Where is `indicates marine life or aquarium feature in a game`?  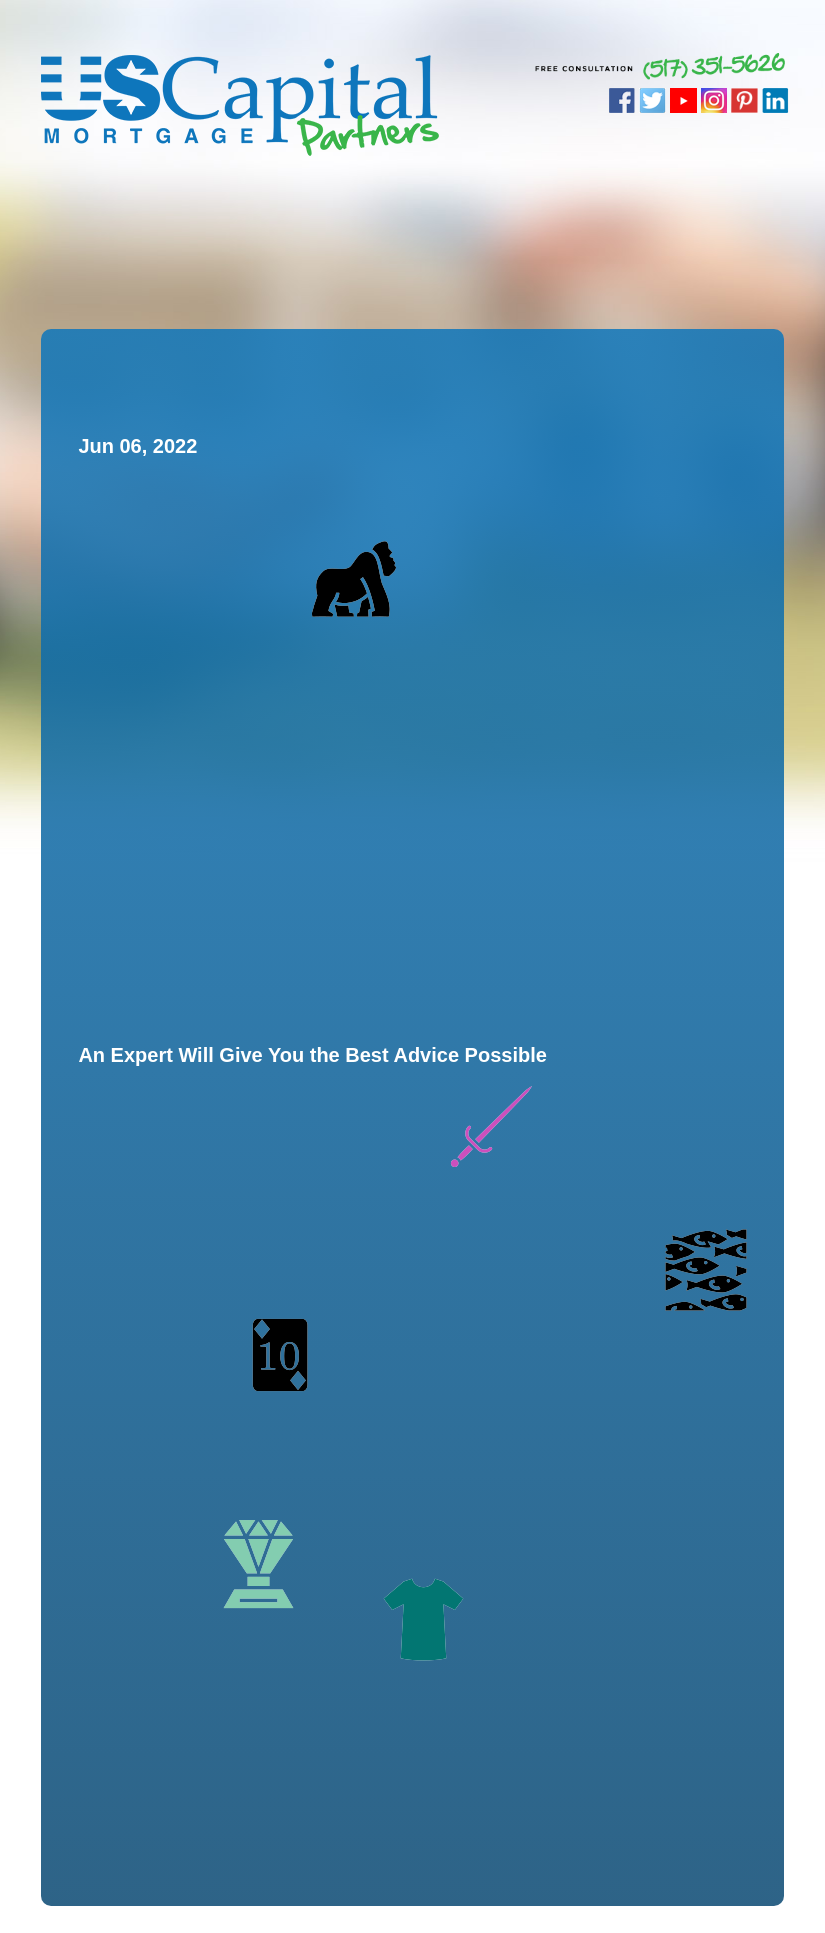
indicates marine life or aquarium feature in a game is located at coordinates (706, 1270).